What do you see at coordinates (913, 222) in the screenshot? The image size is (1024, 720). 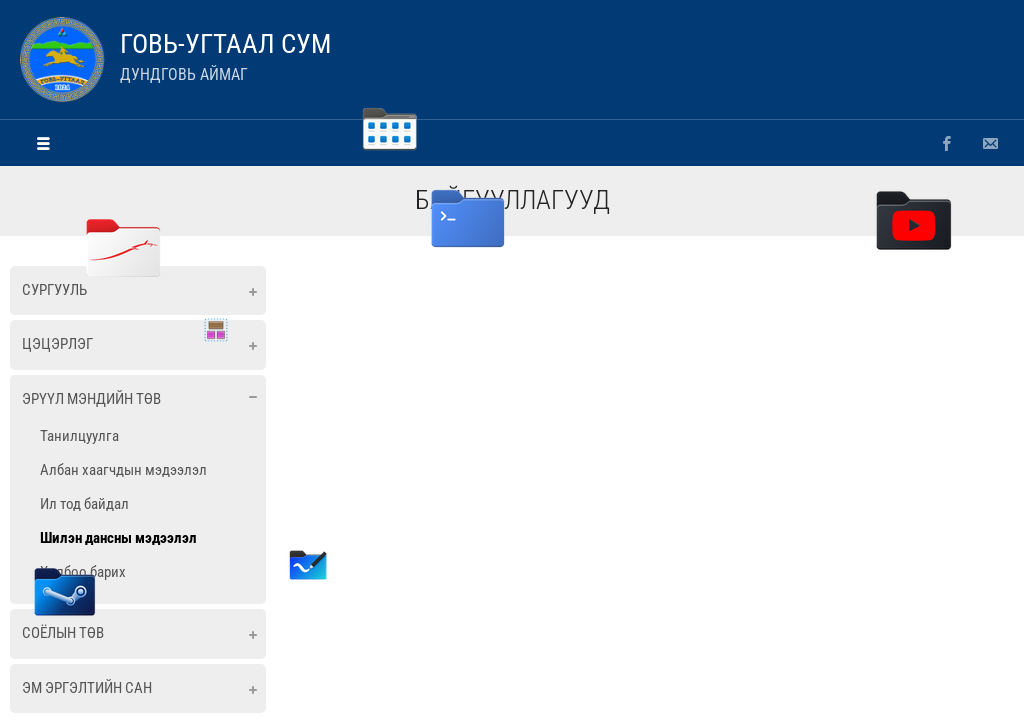 I see `open folder containing youtube downloads` at bounding box center [913, 222].